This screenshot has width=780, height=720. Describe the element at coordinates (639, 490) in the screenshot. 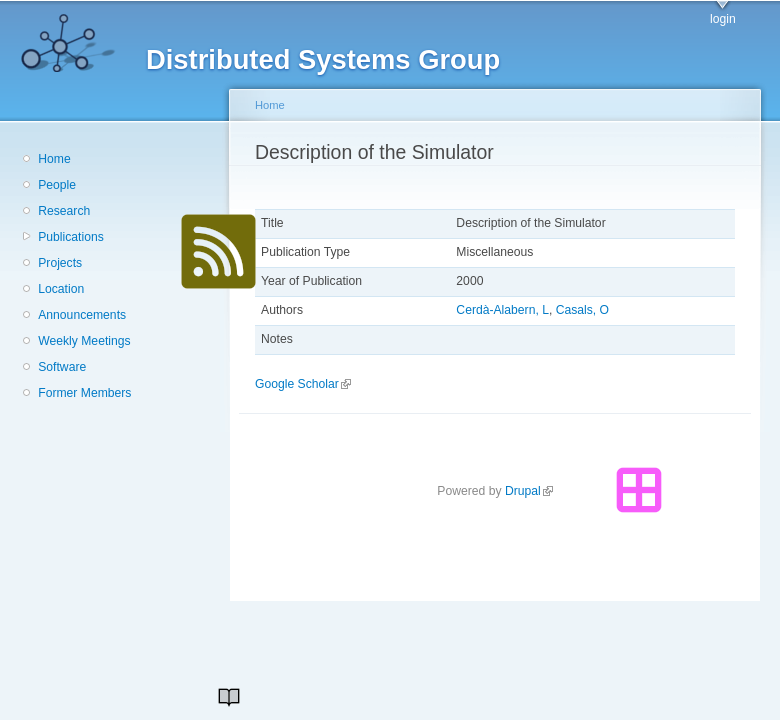

I see `switch to grid view` at that location.